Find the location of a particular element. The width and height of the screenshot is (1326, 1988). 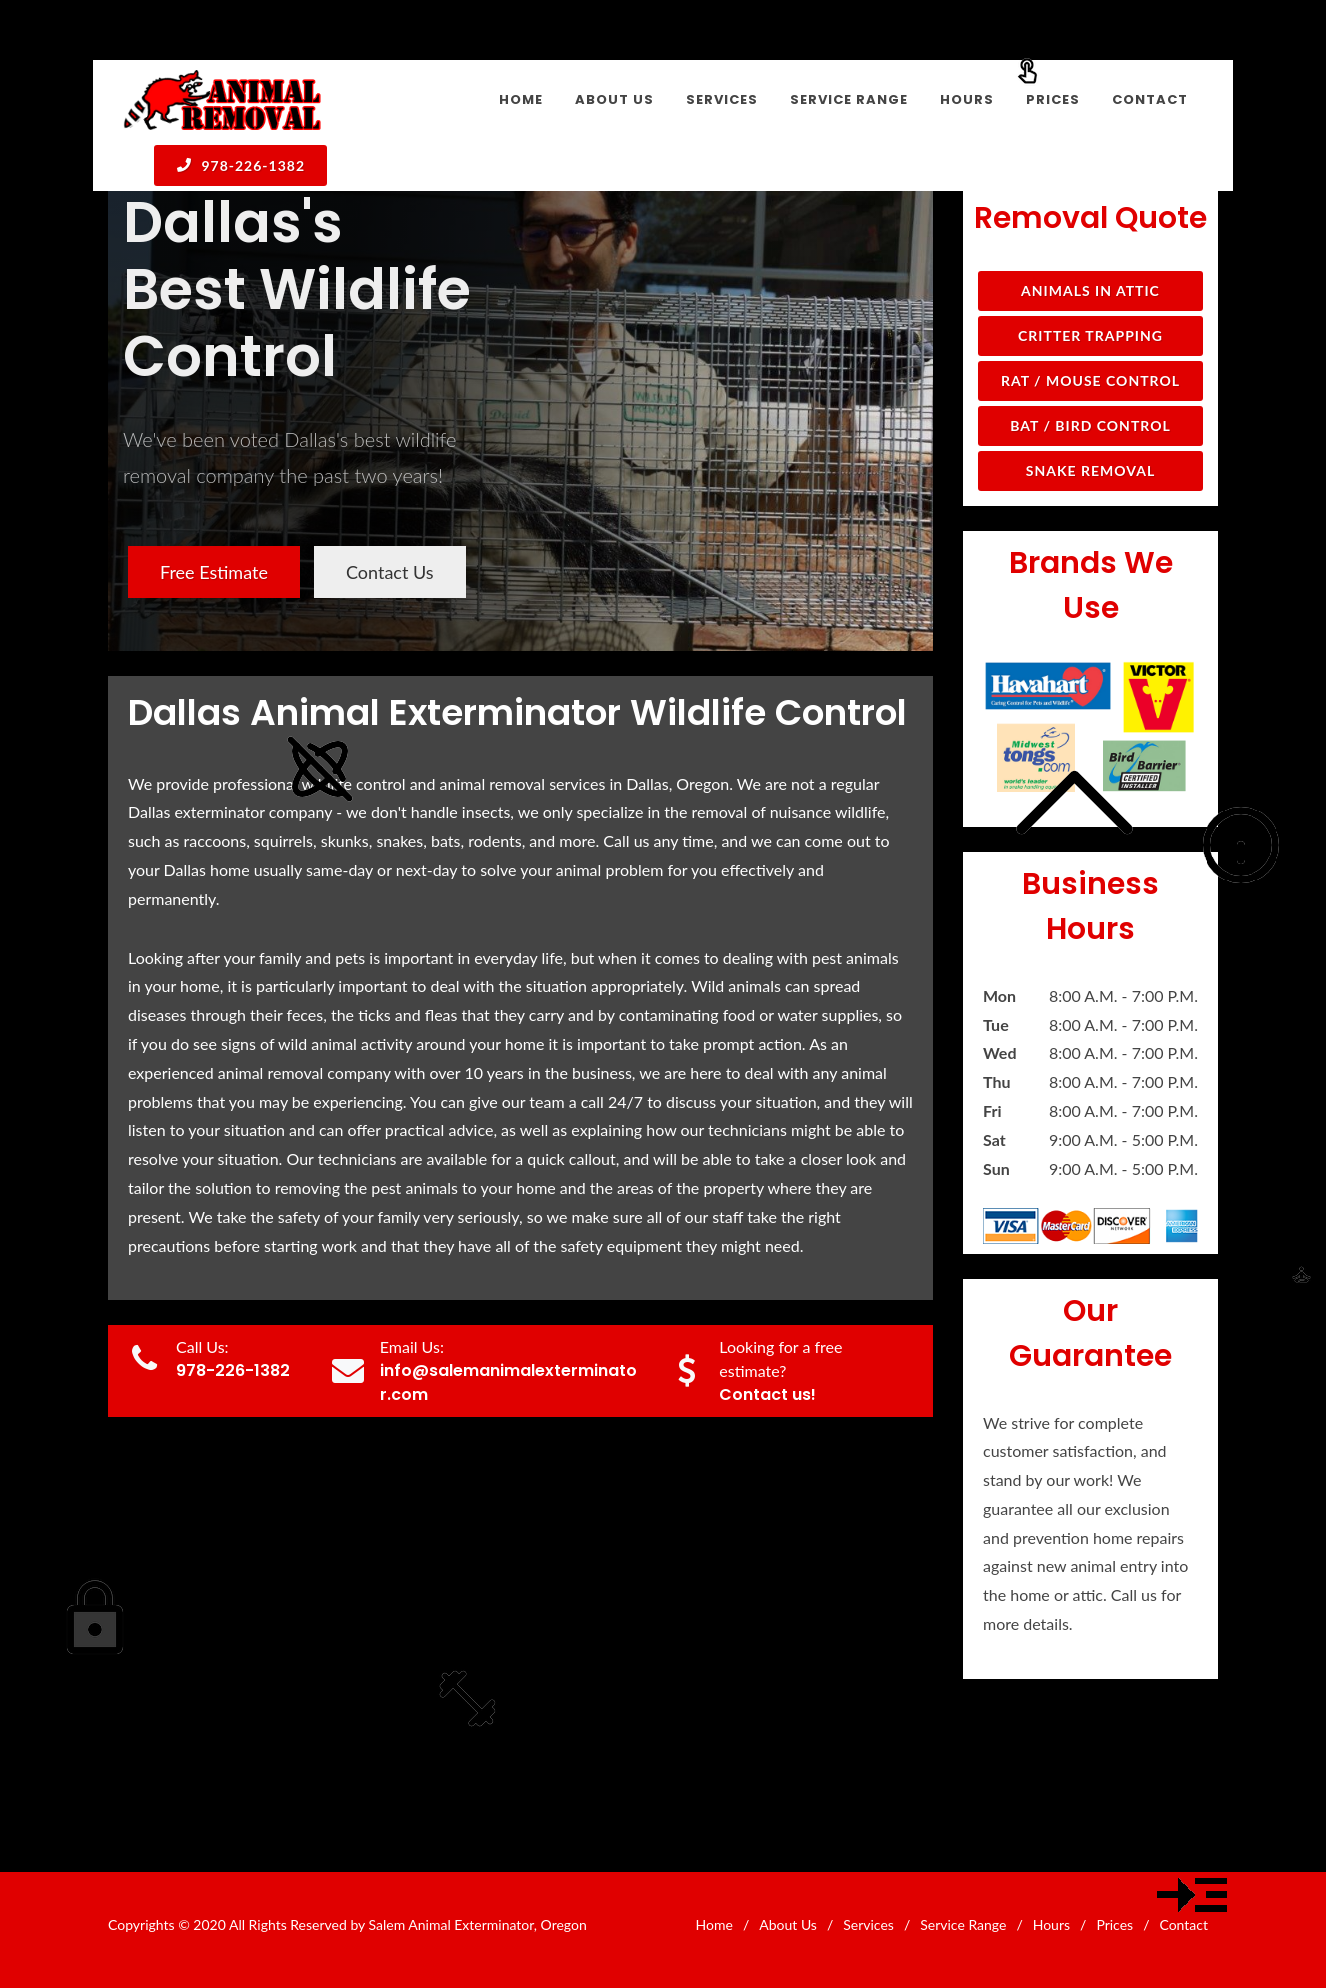

access meditation or mindfulness features is located at coordinates (1301, 1274).